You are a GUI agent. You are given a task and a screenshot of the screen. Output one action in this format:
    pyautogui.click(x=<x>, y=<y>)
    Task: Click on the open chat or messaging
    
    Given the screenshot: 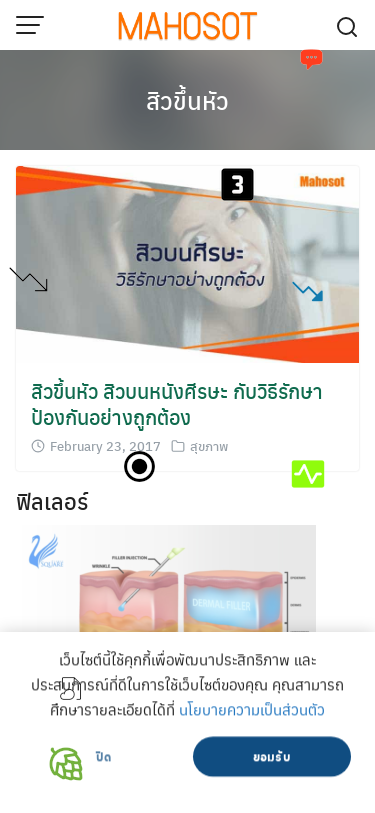 What is the action you would take?
    pyautogui.click(x=311, y=59)
    